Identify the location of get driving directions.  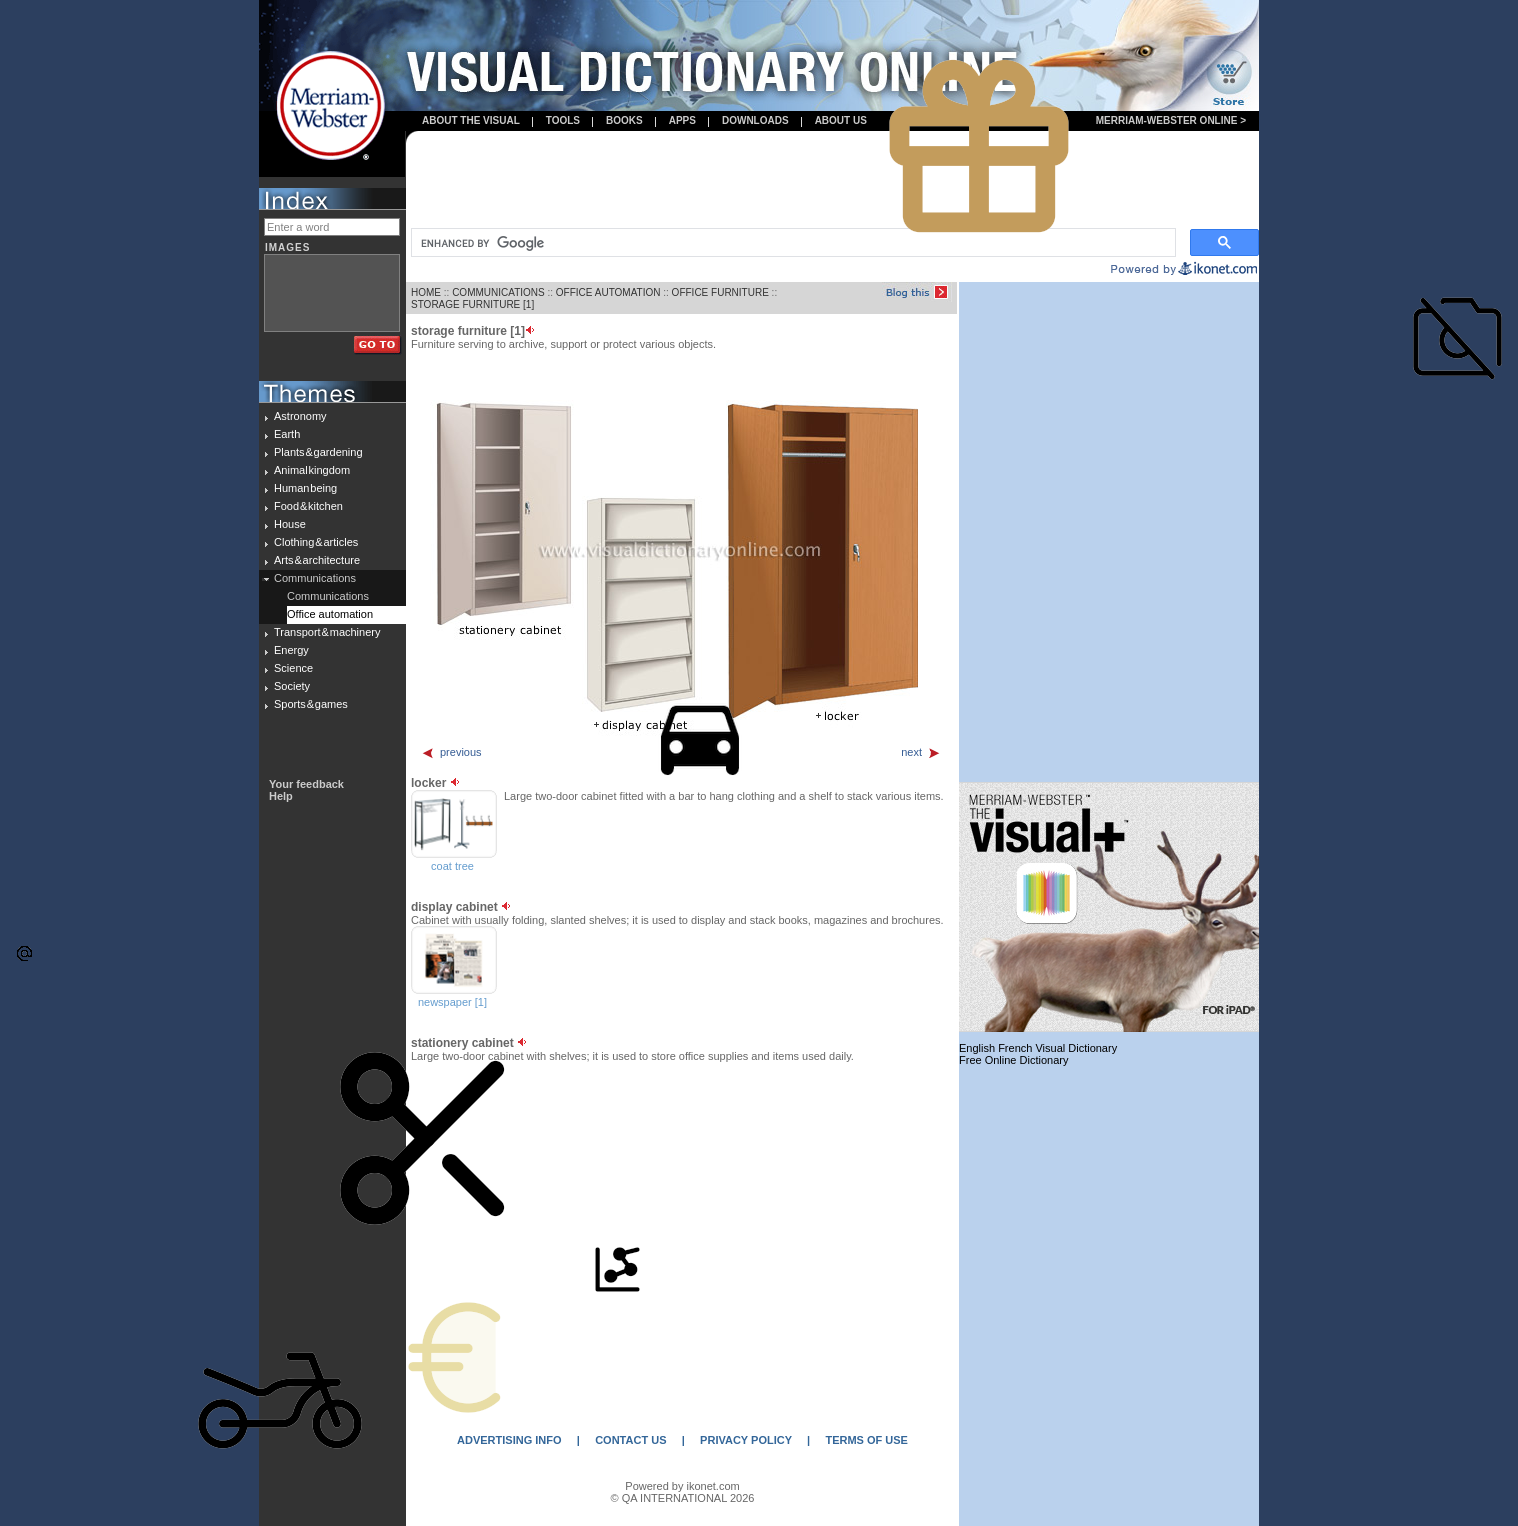
(700, 736).